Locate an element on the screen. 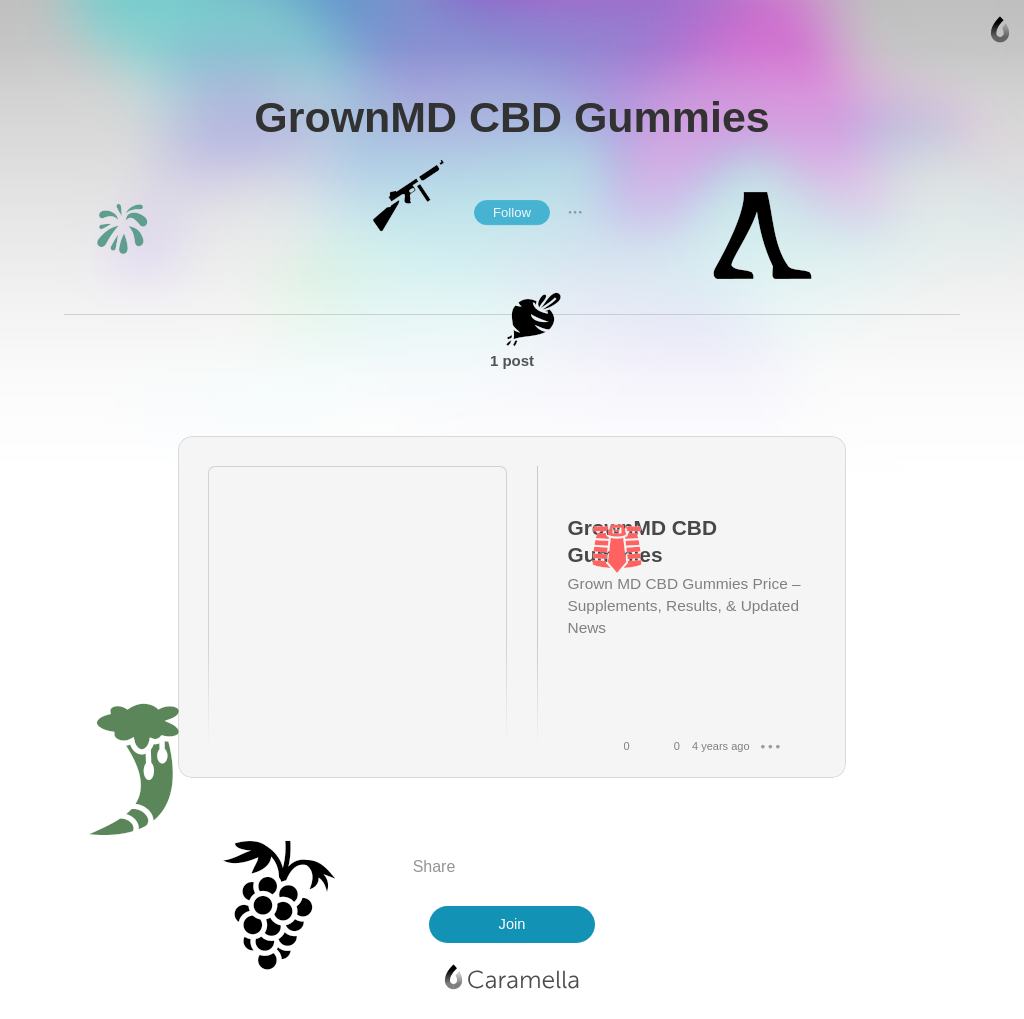 Image resolution: width=1024 pixels, height=1019 pixels. select grapes as a food or ingredient item is located at coordinates (279, 905).